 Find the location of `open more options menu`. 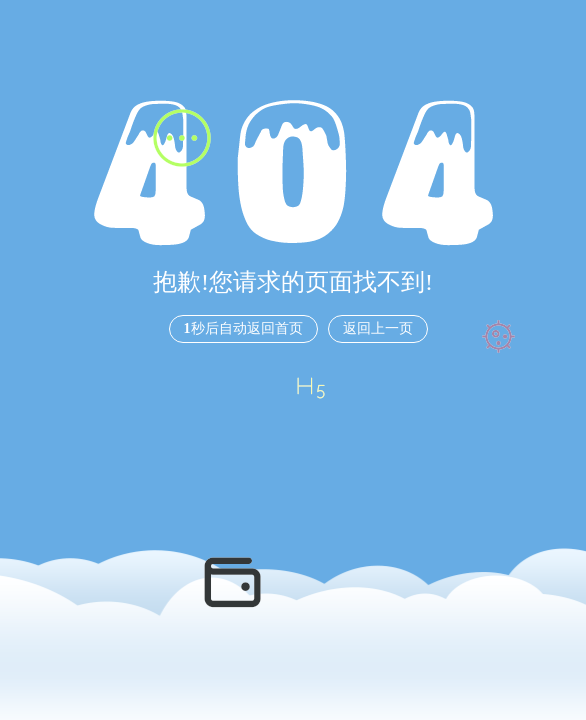

open more options menu is located at coordinates (182, 138).